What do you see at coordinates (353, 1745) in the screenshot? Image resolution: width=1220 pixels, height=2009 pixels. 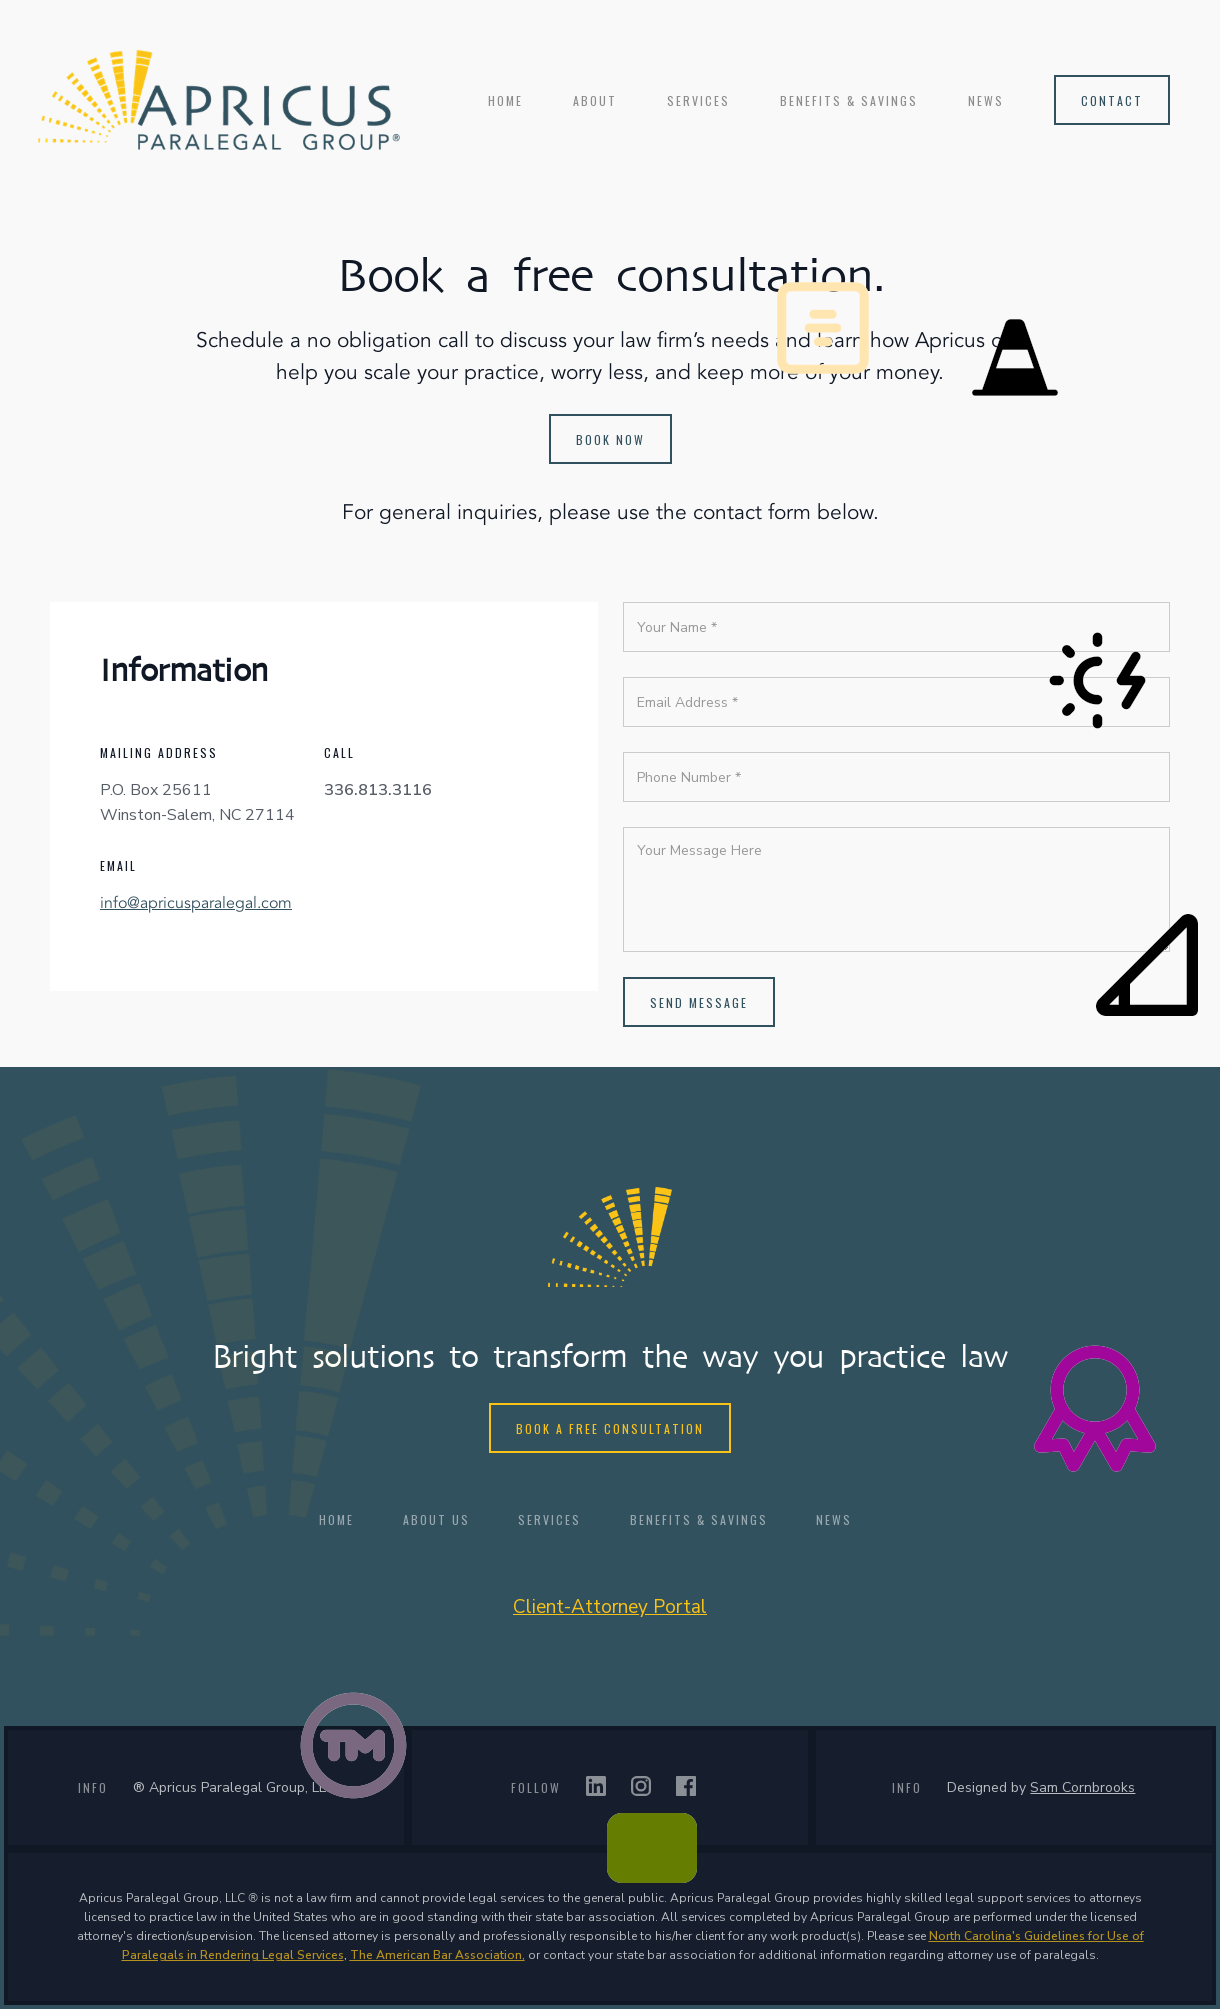 I see `indicates trademarked content or branding` at bounding box center [353, 1745].